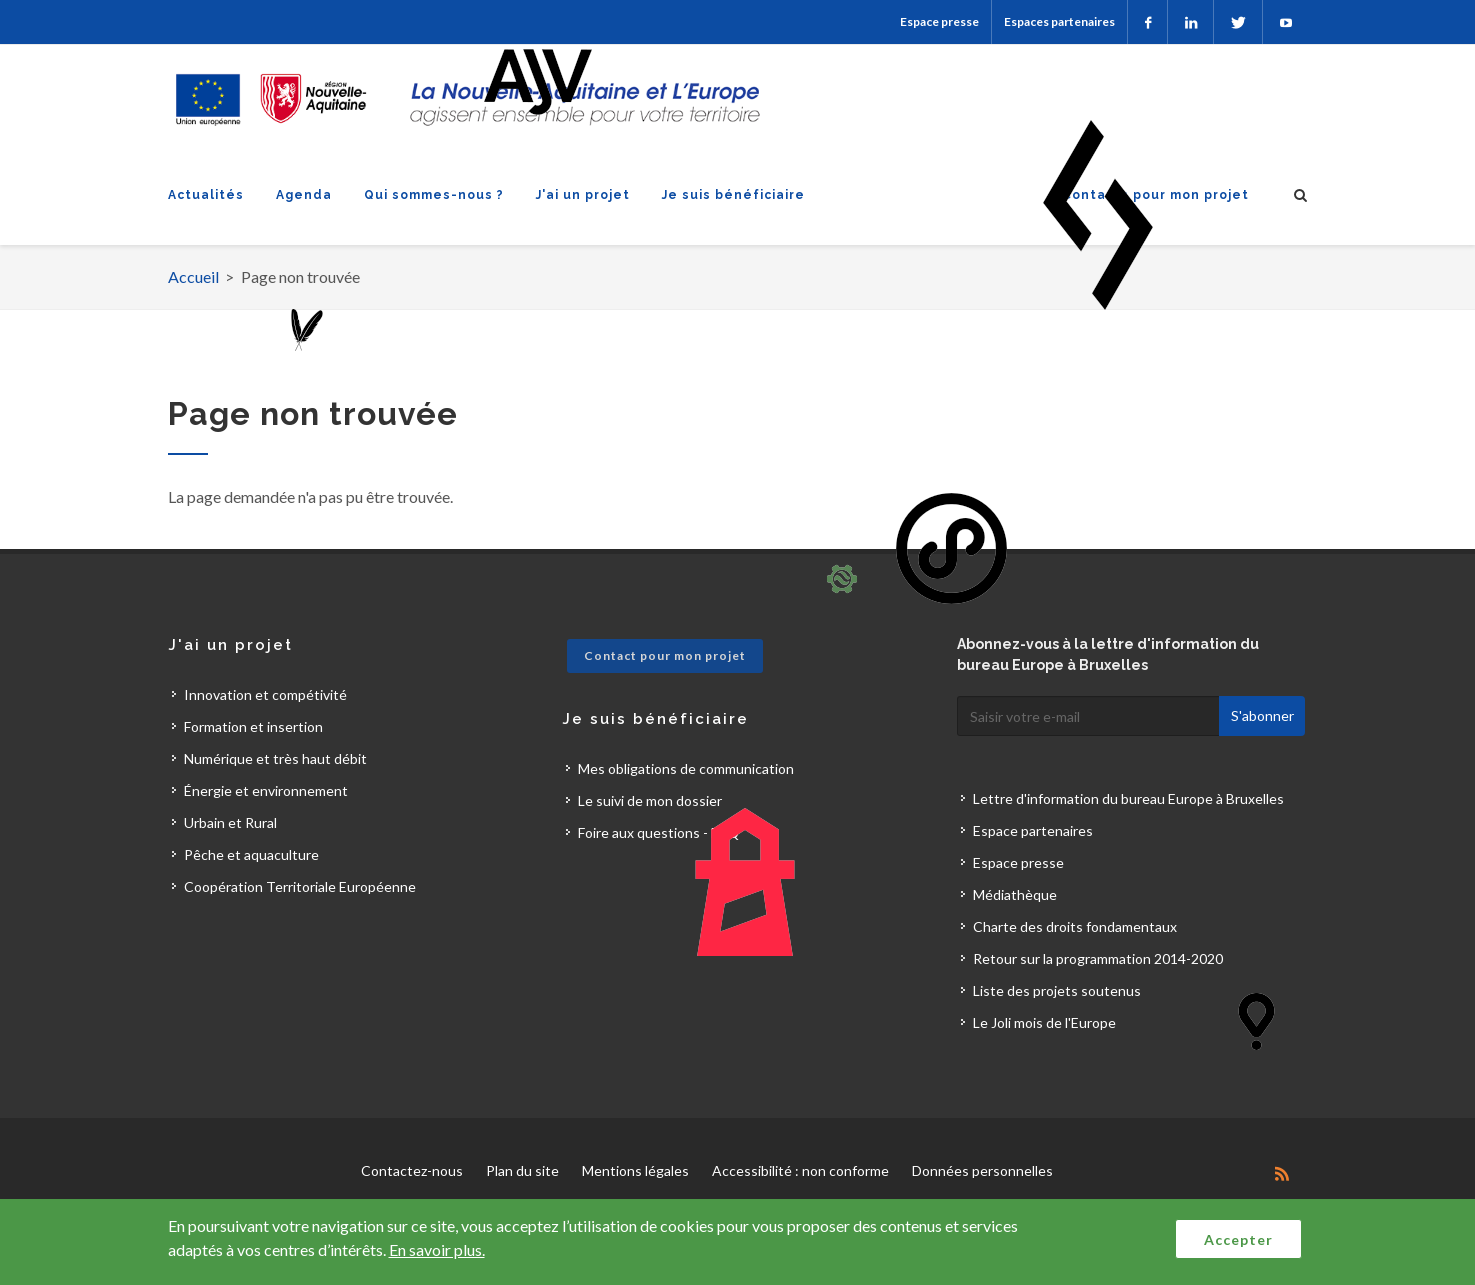 Image resolution: width=1475 pixels, height=1285 pixels. What do you see at coordinates (951, 548) in the screenshot?
I see `open a mini program or lightweight app` at bounding box center [951, 548].